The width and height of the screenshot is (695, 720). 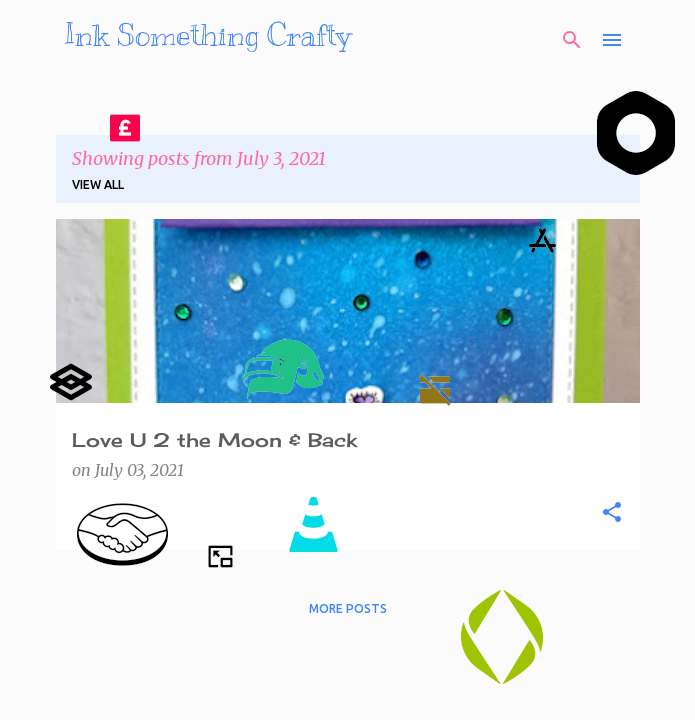 What do you see at coordinates (125, 128) in the screenshot?
I see `access British pound currency settings` at bounding box center [125, 128].